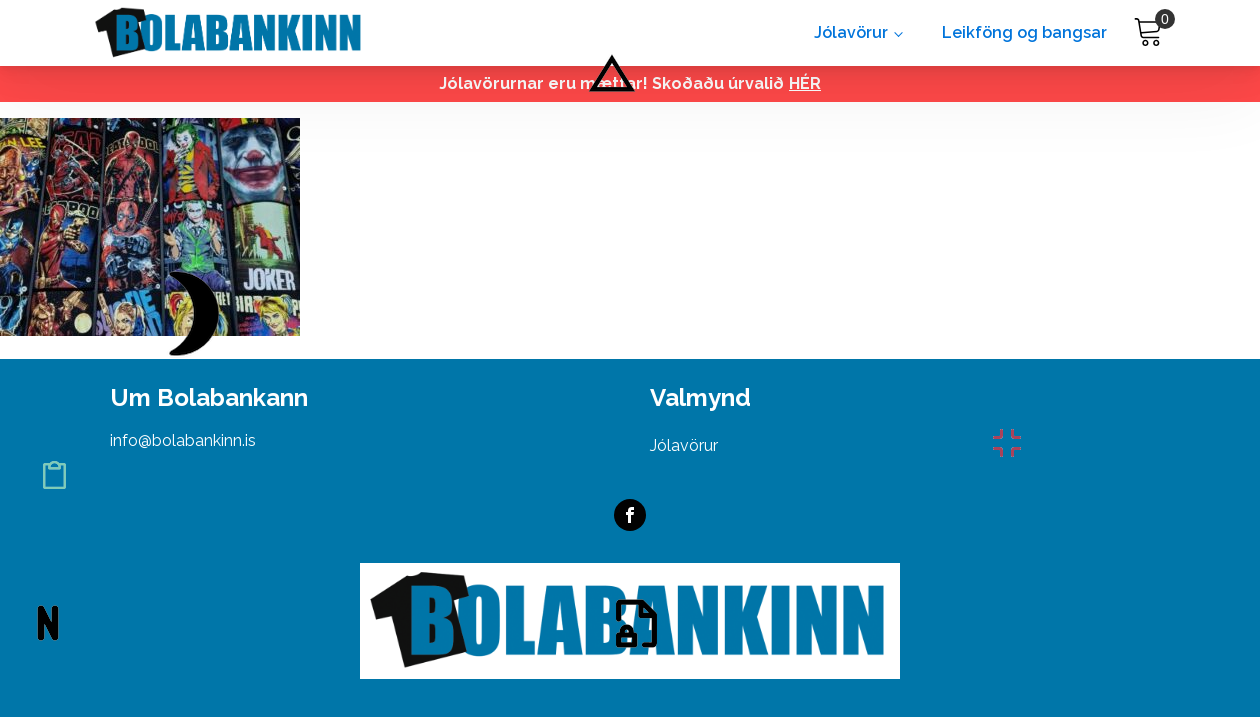 The width and height of the screenshot is (1260, 720). I want to click on a locked or protected file, so click(636, 623).